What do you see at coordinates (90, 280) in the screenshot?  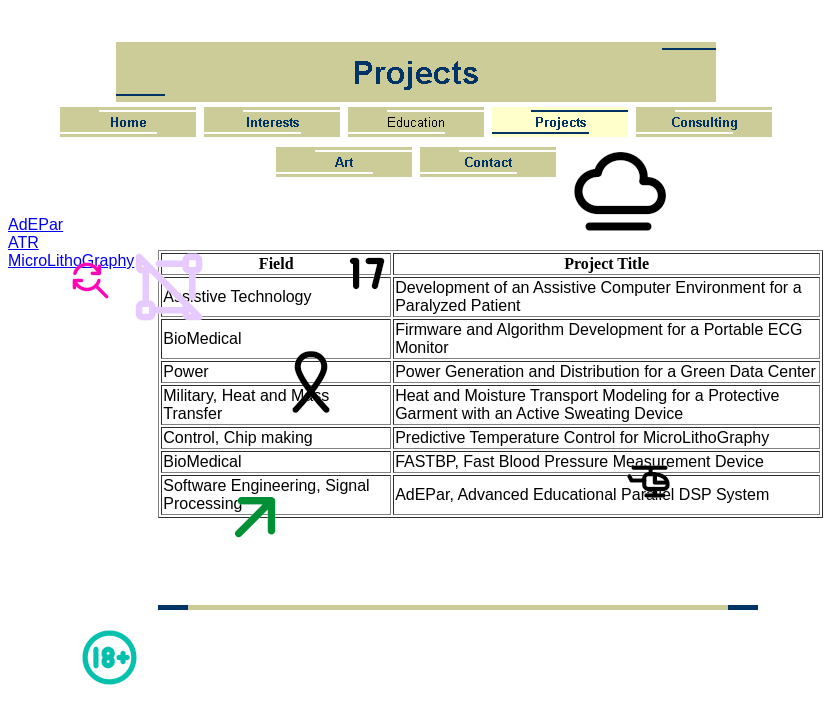 I see `replace current search or find another result` at bounding box center [90, 280].